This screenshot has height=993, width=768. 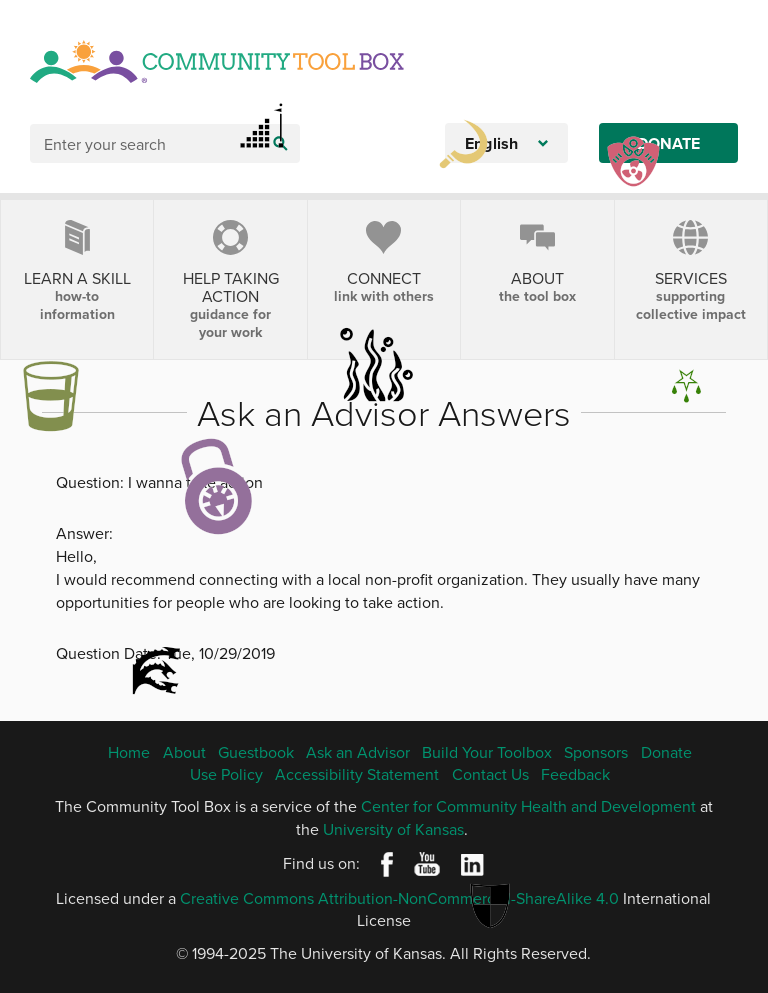 What do you see at coordinates (490, 906) in the screenshot?
I see `indicates verified or protected status` at bounding box center [490, 906].